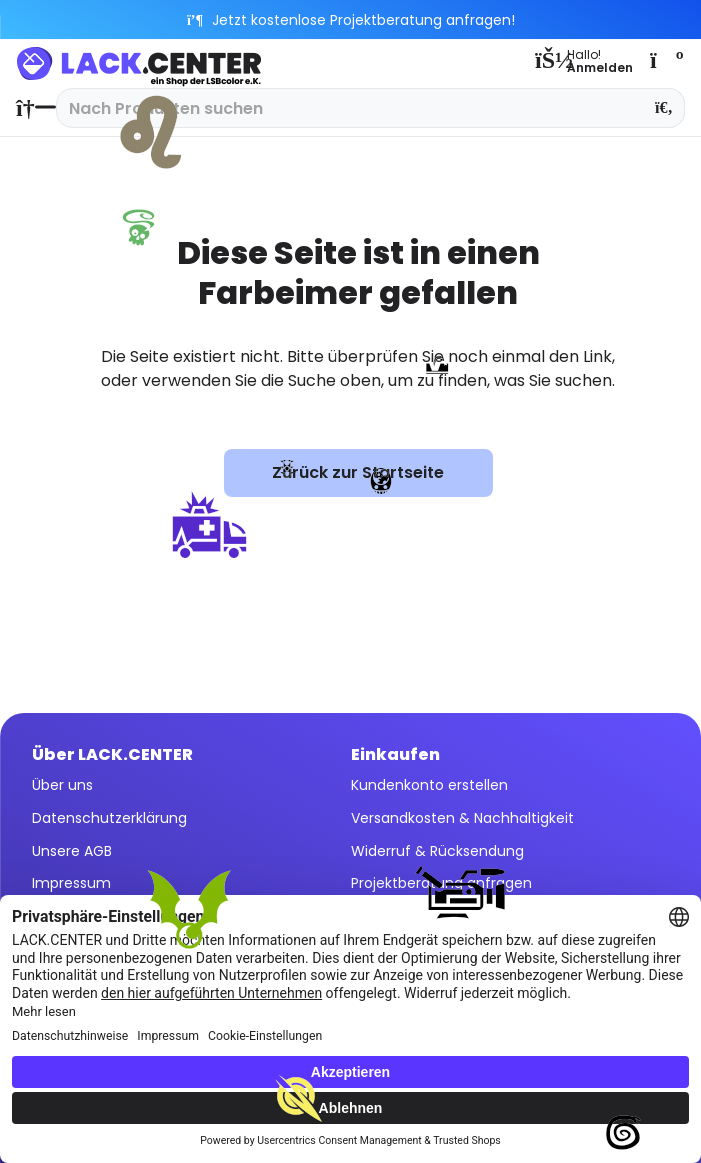 This screenshot has height=1163, width=701. What do you see at coordinates (151, 132) in the screenshot?
I see `represents the leo zodiac sign` at bounding box center [151, 132].